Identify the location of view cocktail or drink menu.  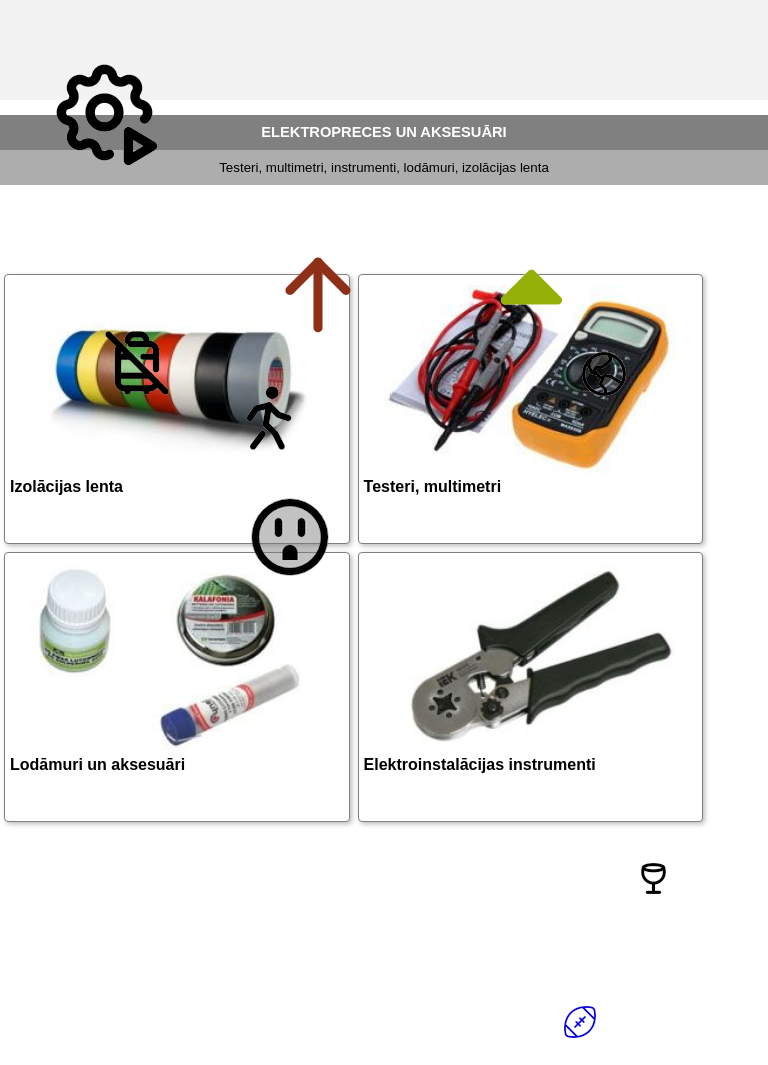
(653, 878).